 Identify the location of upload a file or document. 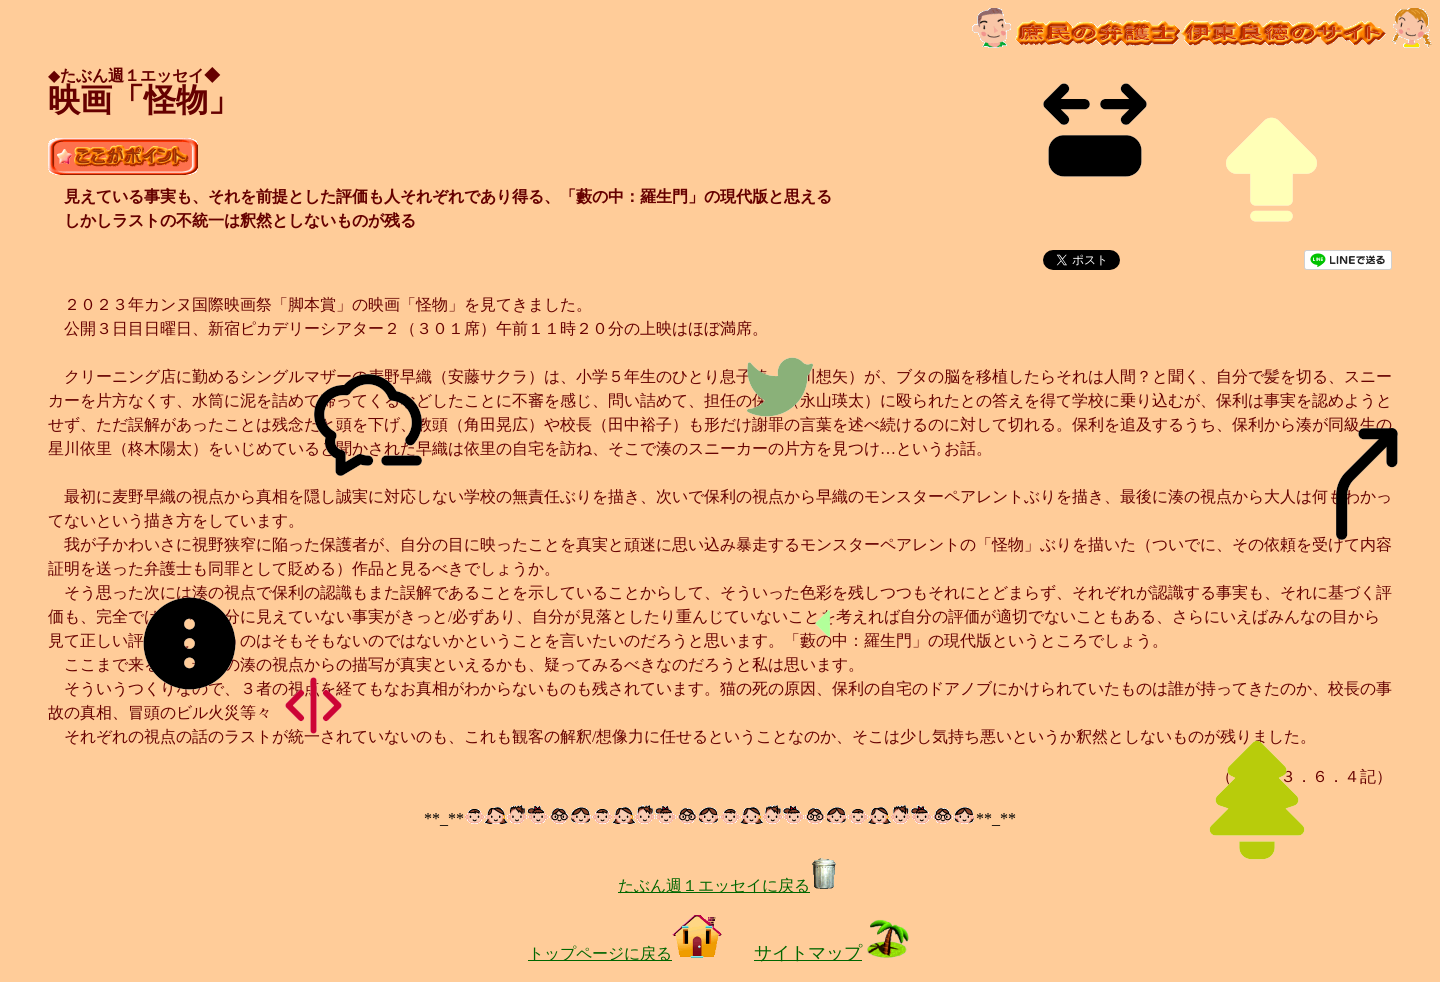
(1271, 168).